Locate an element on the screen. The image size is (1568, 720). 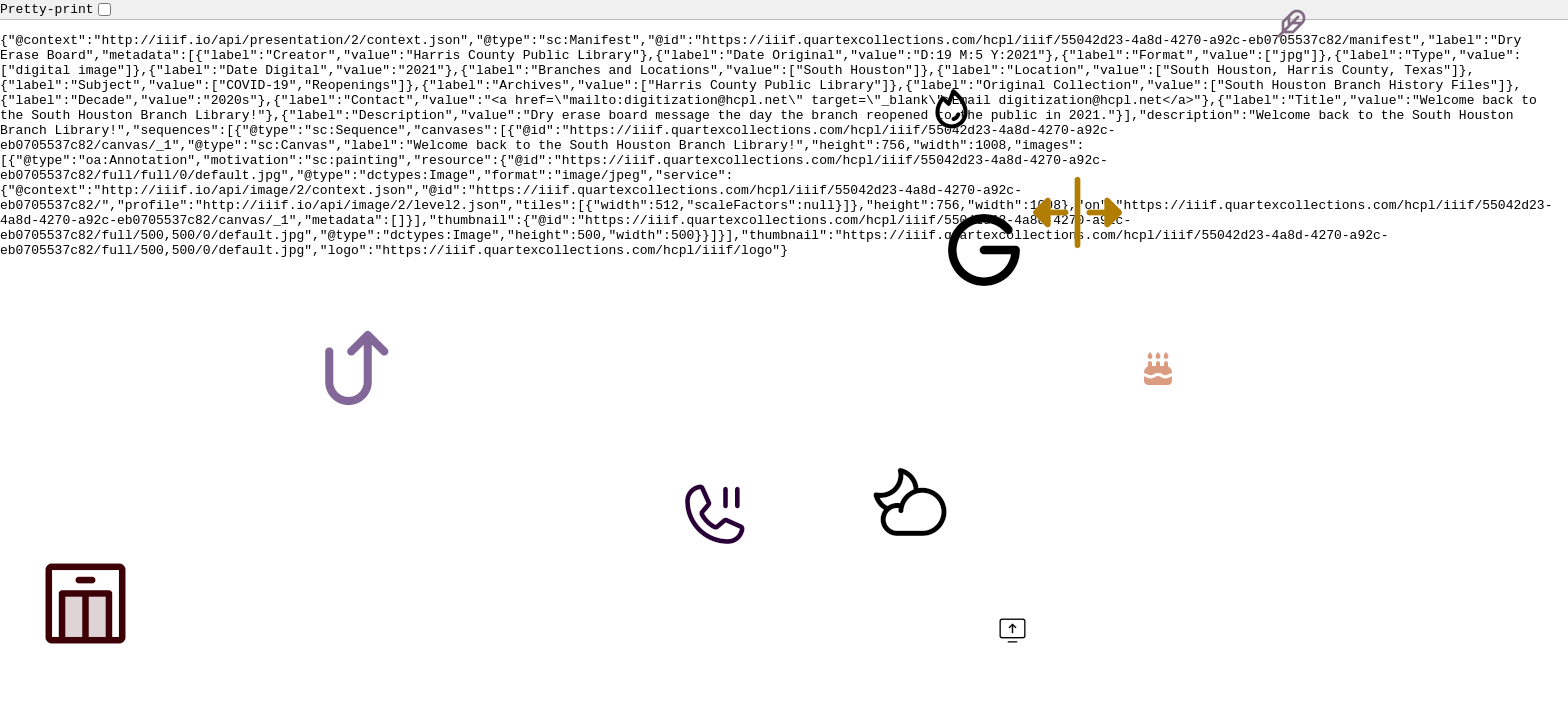
compose a new post or message is located at coordinates (1291, 24).